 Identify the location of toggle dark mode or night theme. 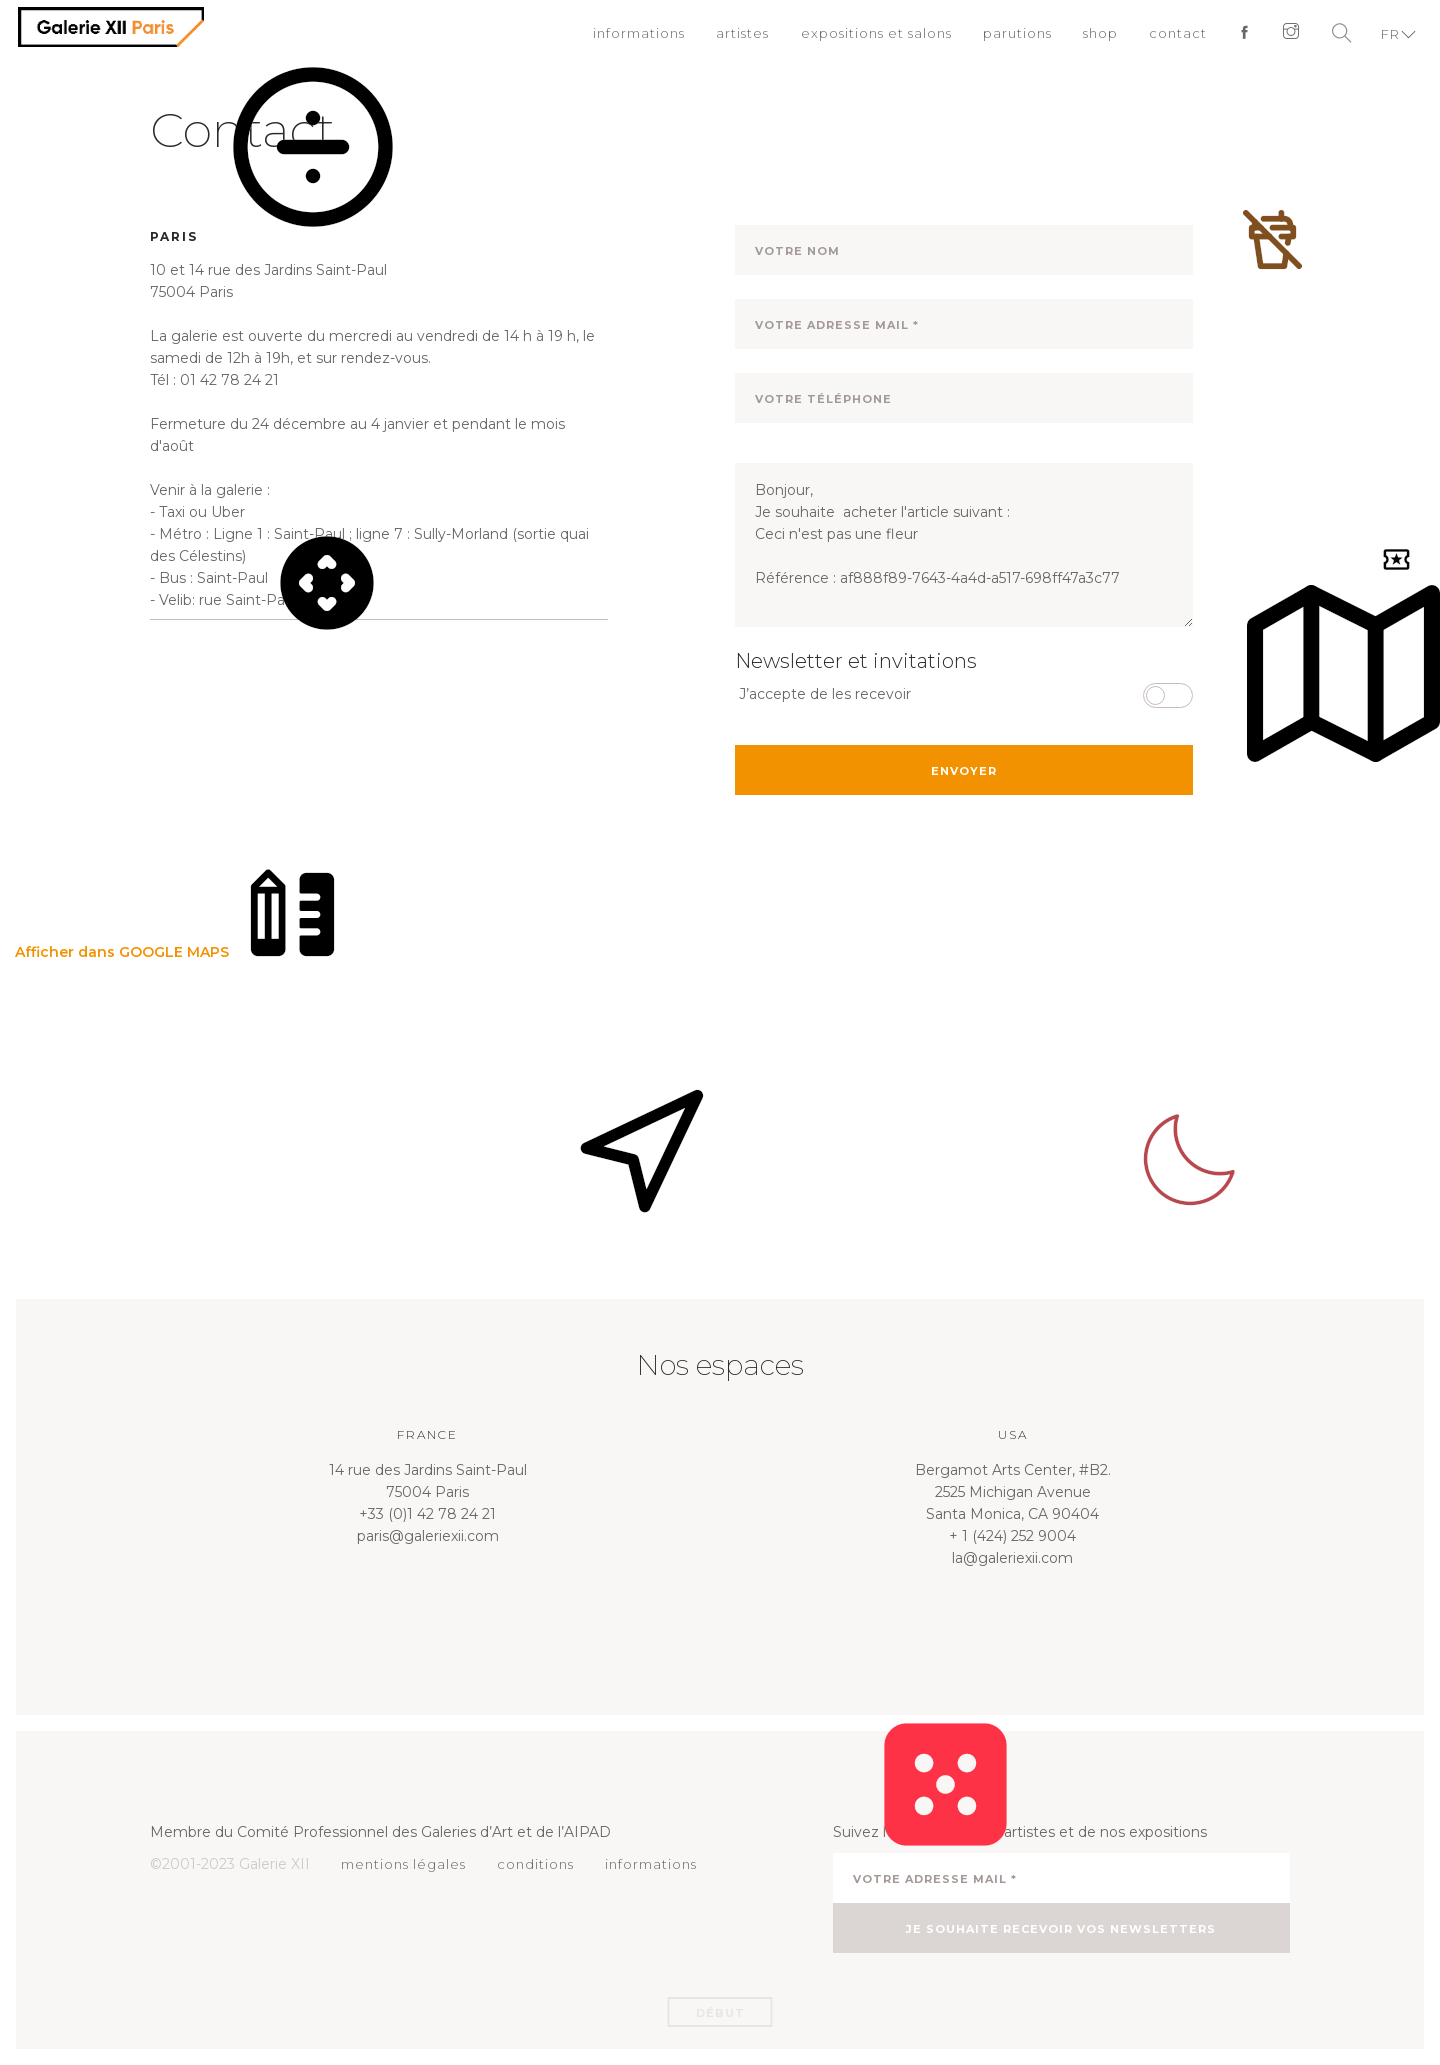
(1186, 1162).